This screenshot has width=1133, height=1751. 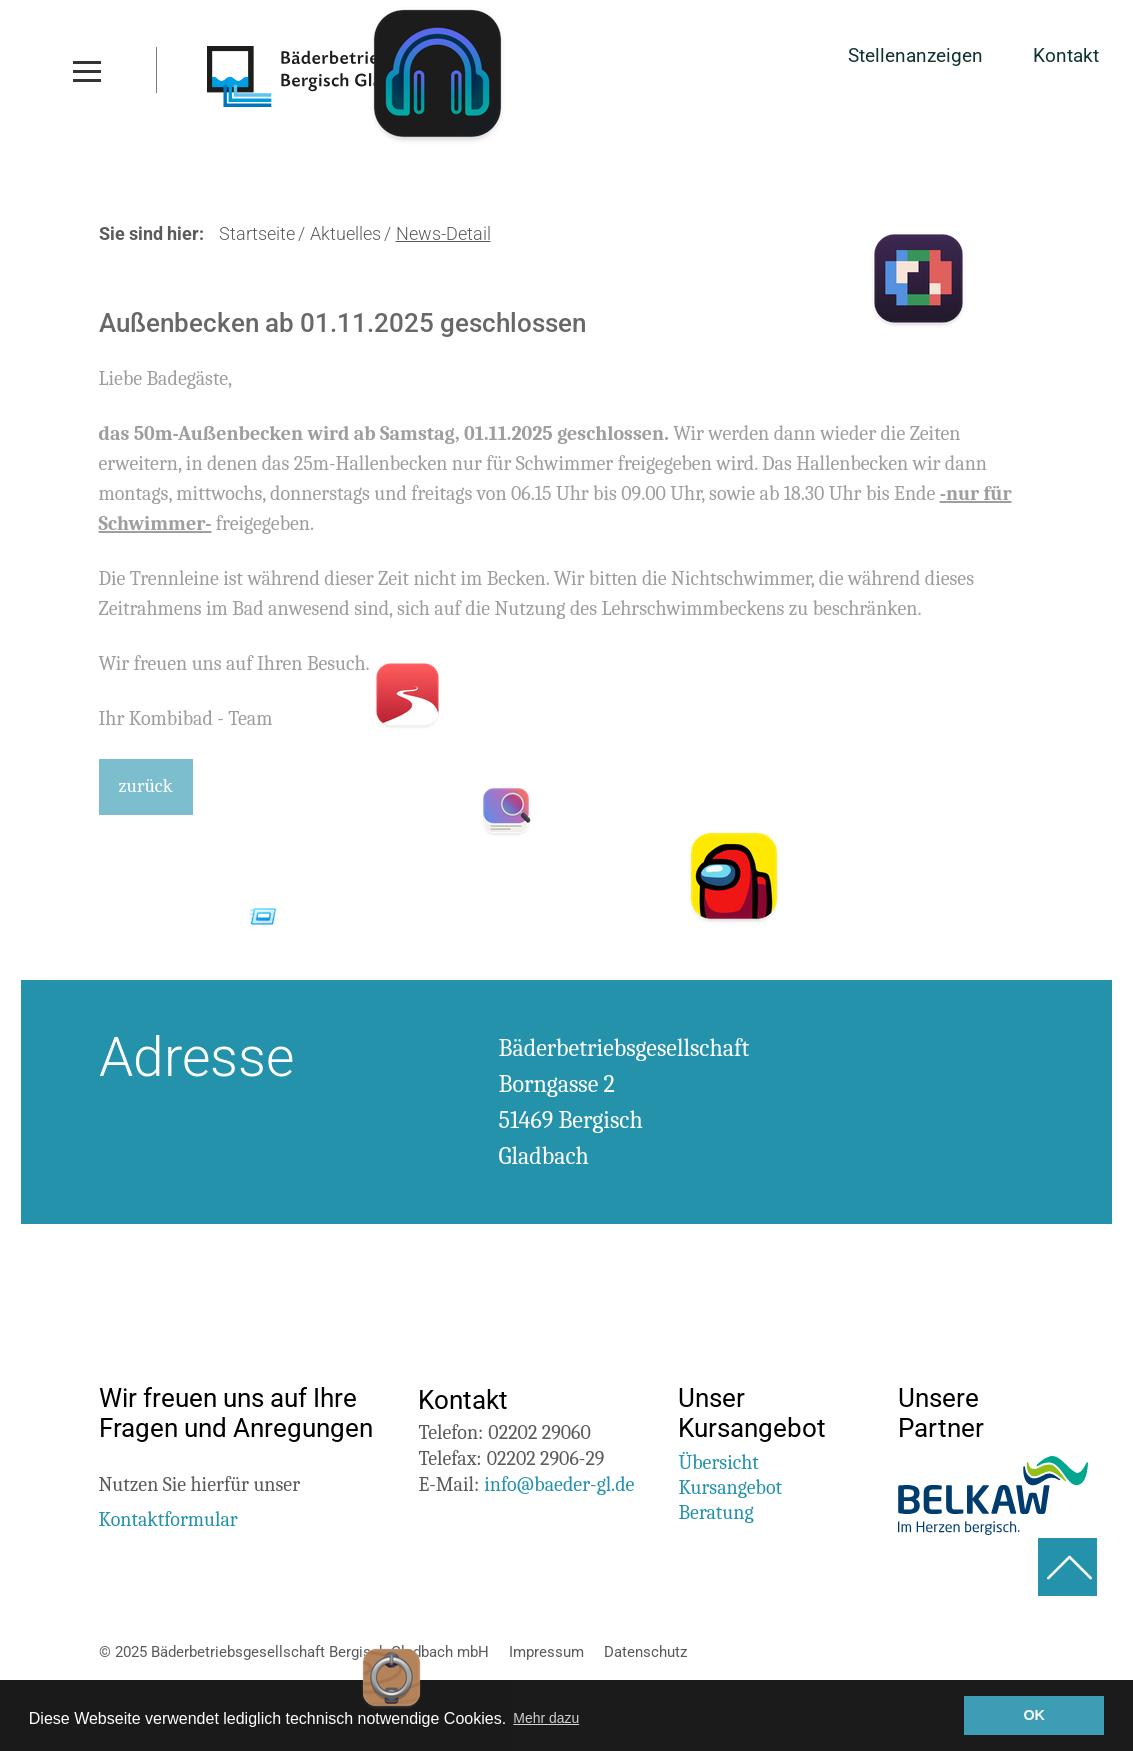 What do you see at coordinates (263, 916) in the screenshot?
I see `launch or run an application` at bounding box center [263, 916].